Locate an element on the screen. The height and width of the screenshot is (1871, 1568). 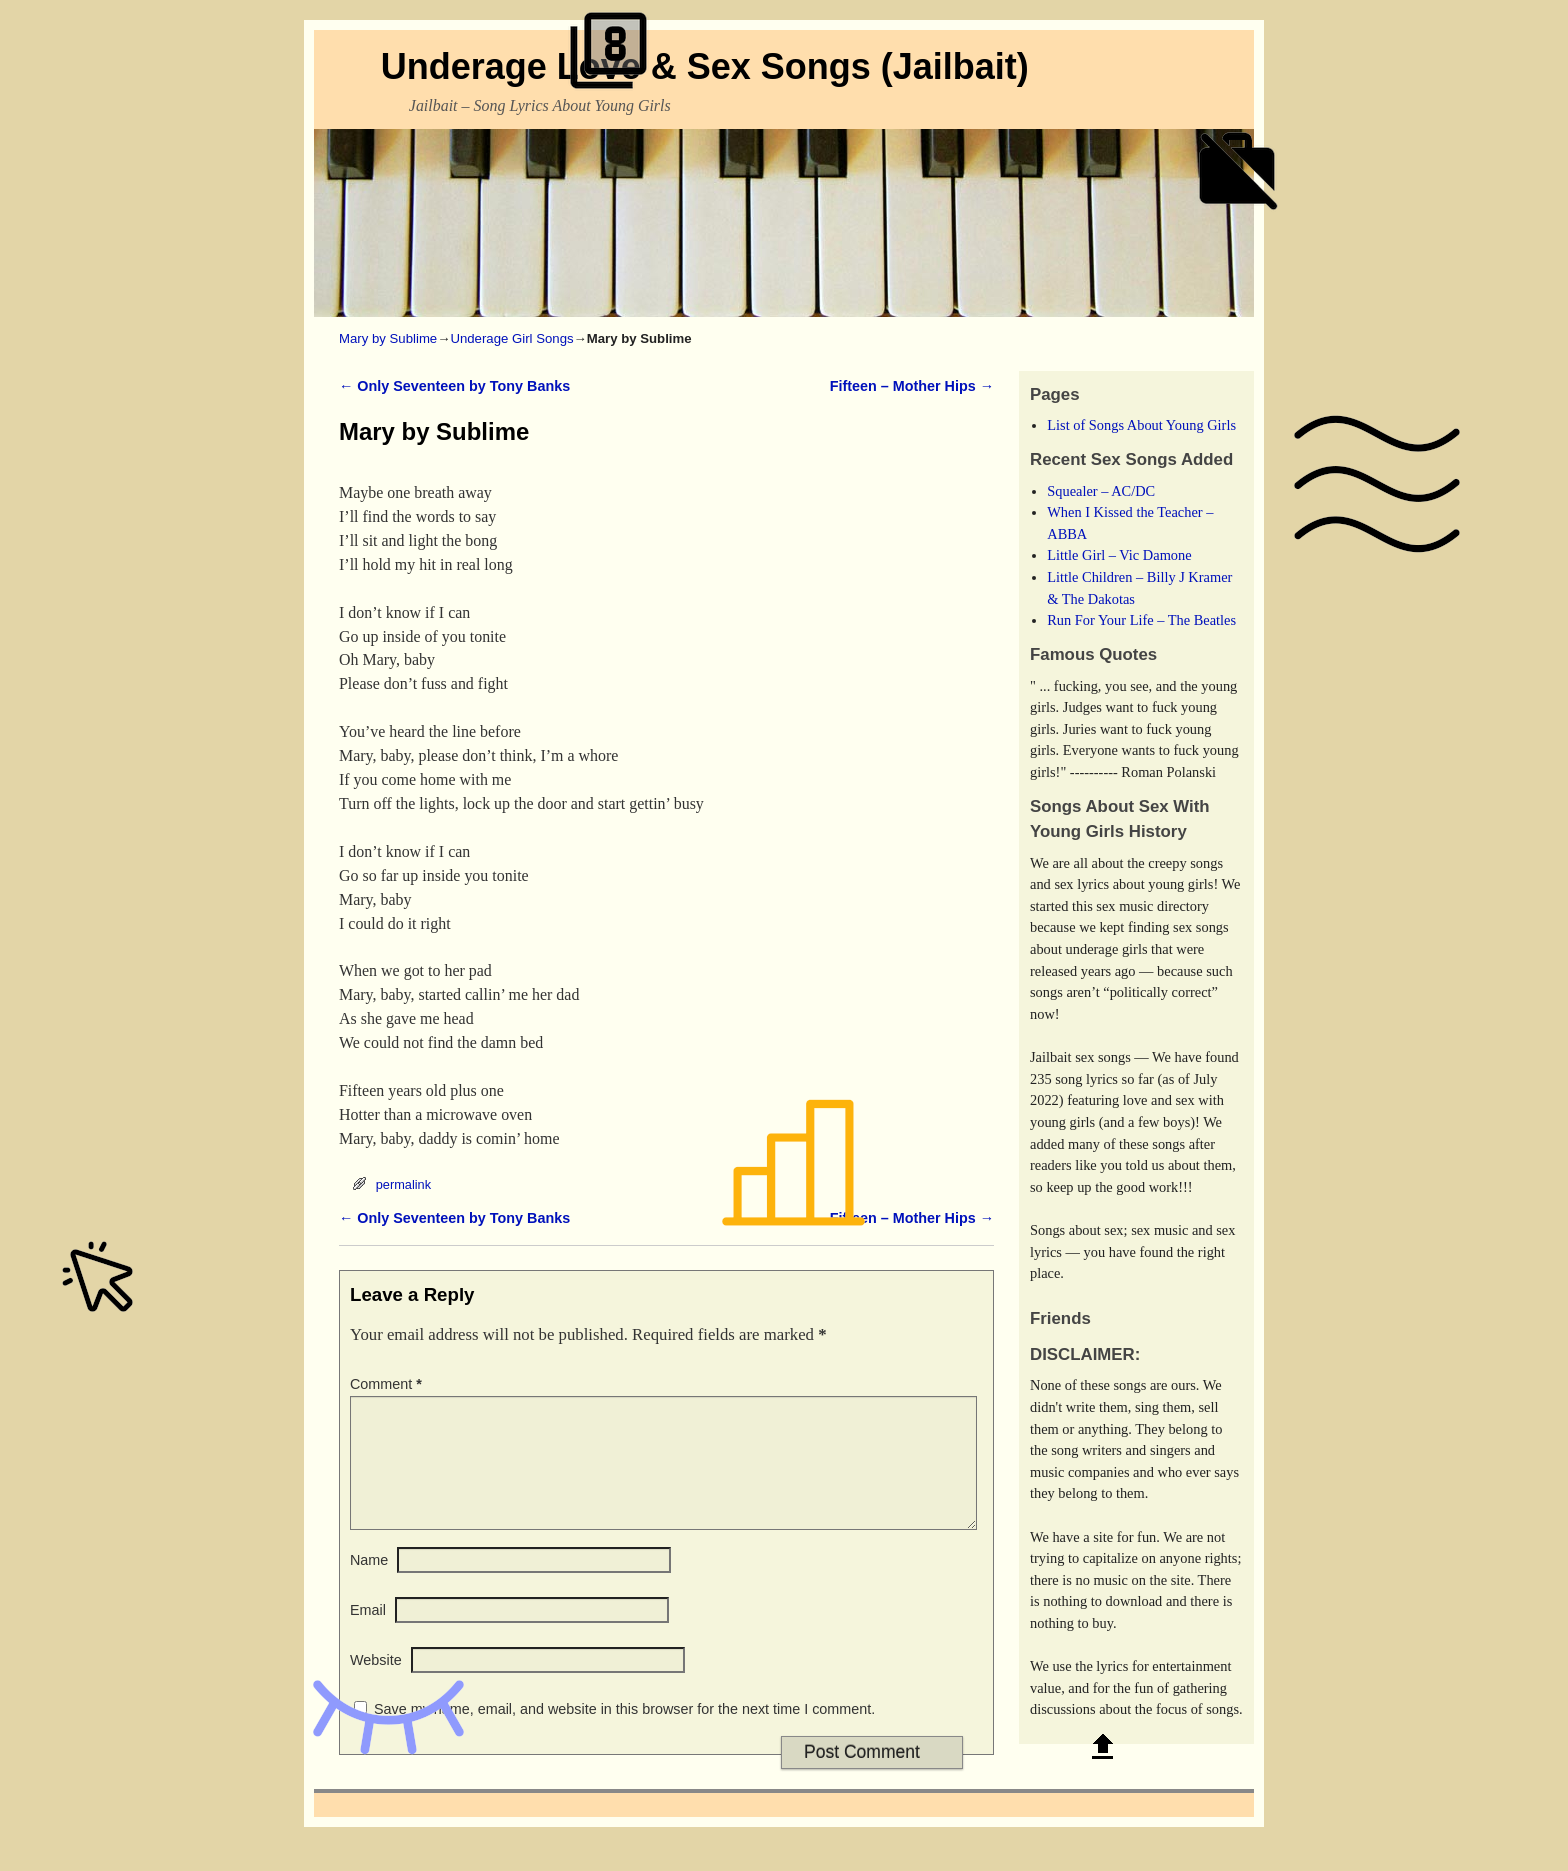
disable work mode or work profile is located at coordinates (1237, 170).